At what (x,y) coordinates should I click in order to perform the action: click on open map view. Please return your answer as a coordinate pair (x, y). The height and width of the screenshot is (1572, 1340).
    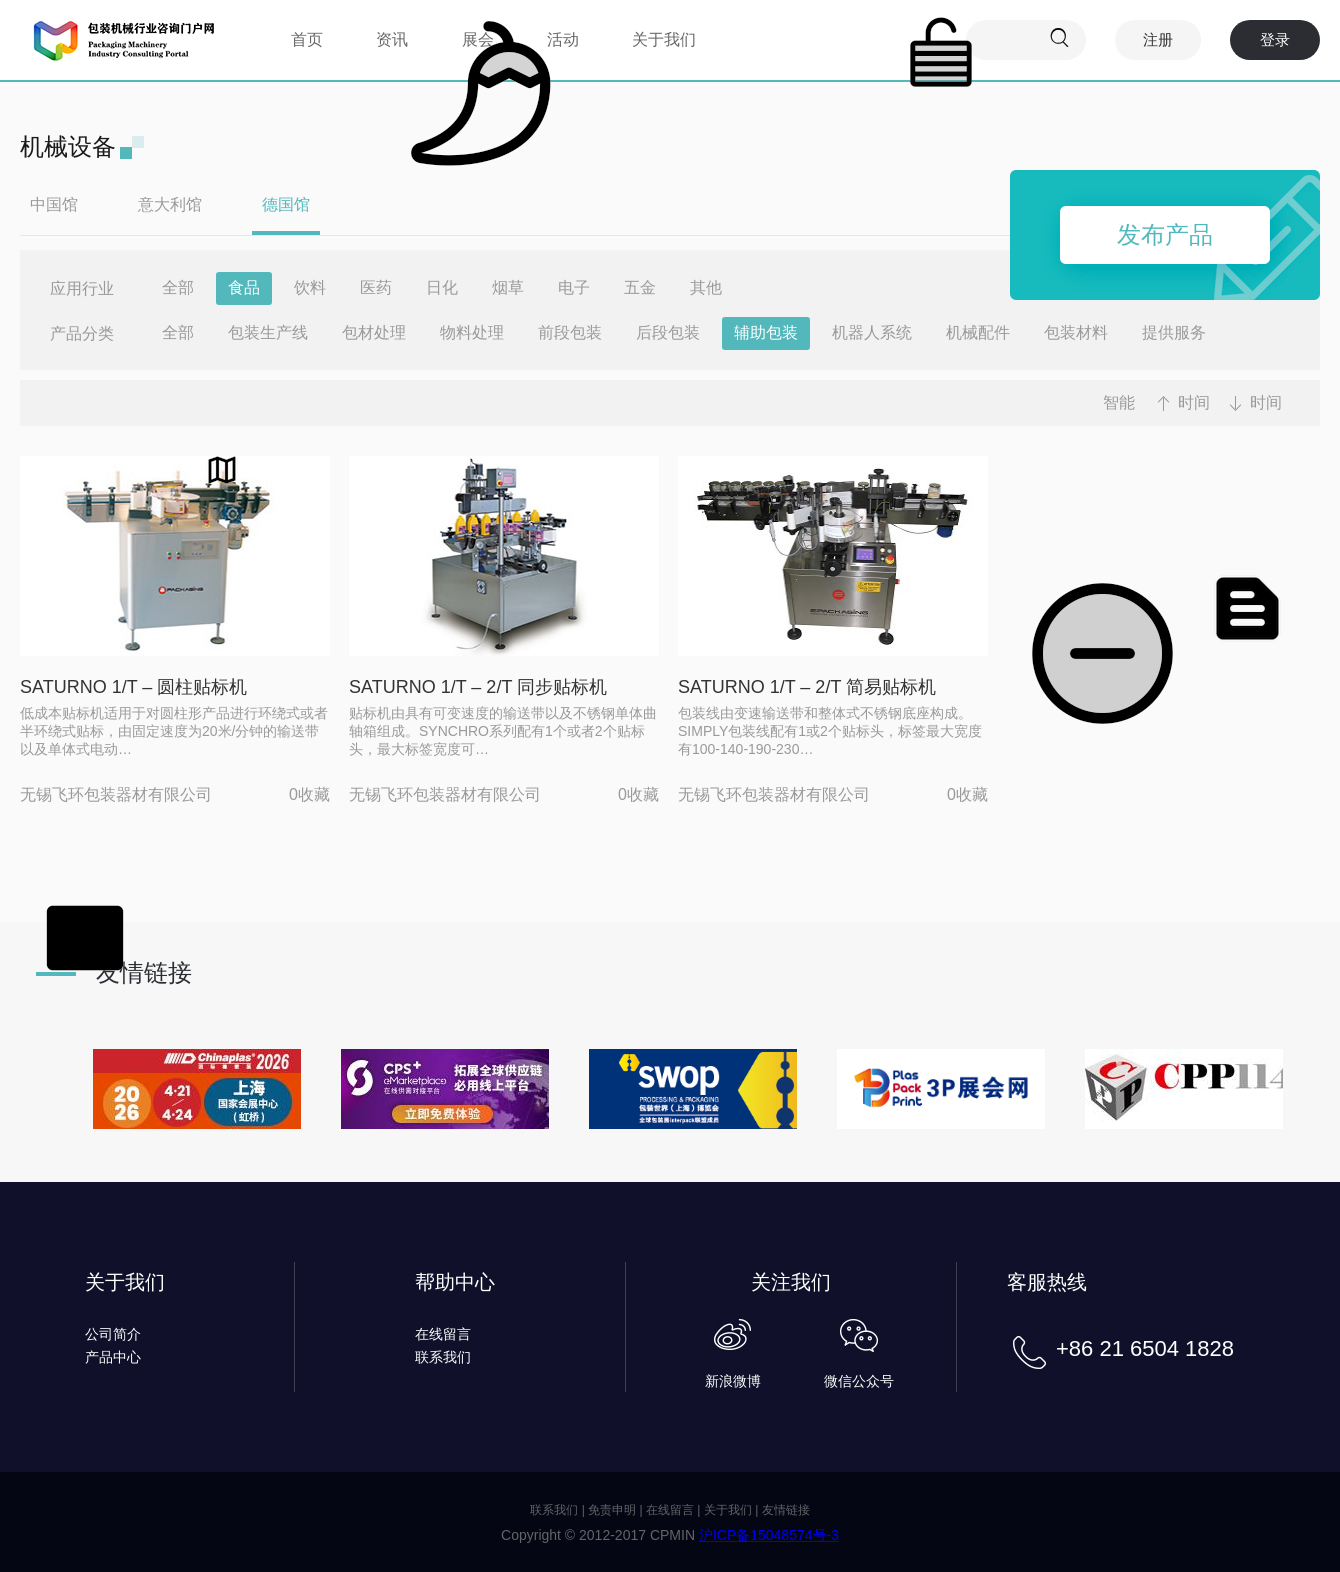
    Looking at the image, I should click on (222, 470).